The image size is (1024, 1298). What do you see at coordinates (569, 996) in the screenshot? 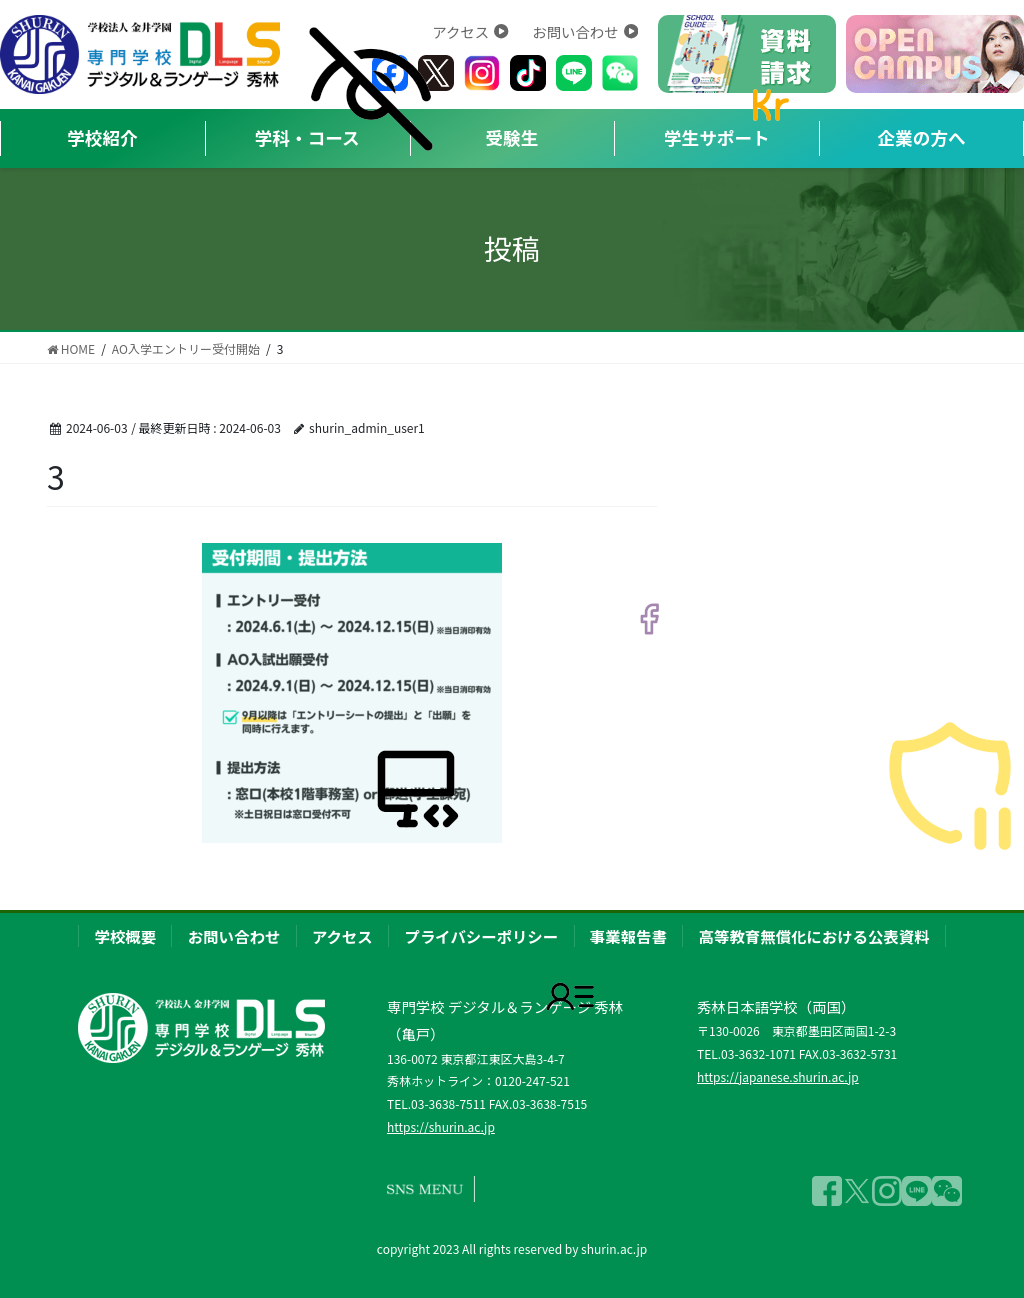
I see `view user directory or contact list` at bounding box center [569, 996].